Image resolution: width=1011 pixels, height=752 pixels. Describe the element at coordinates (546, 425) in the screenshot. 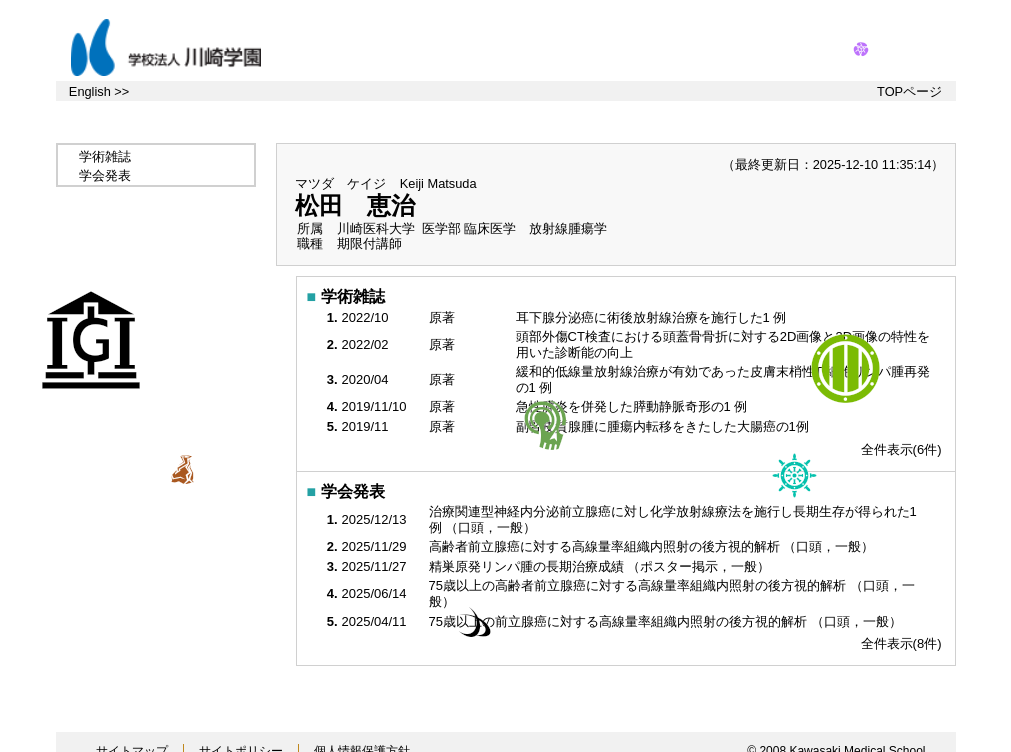

I see `indicates a mind-altering or confusion status effect` at that location.